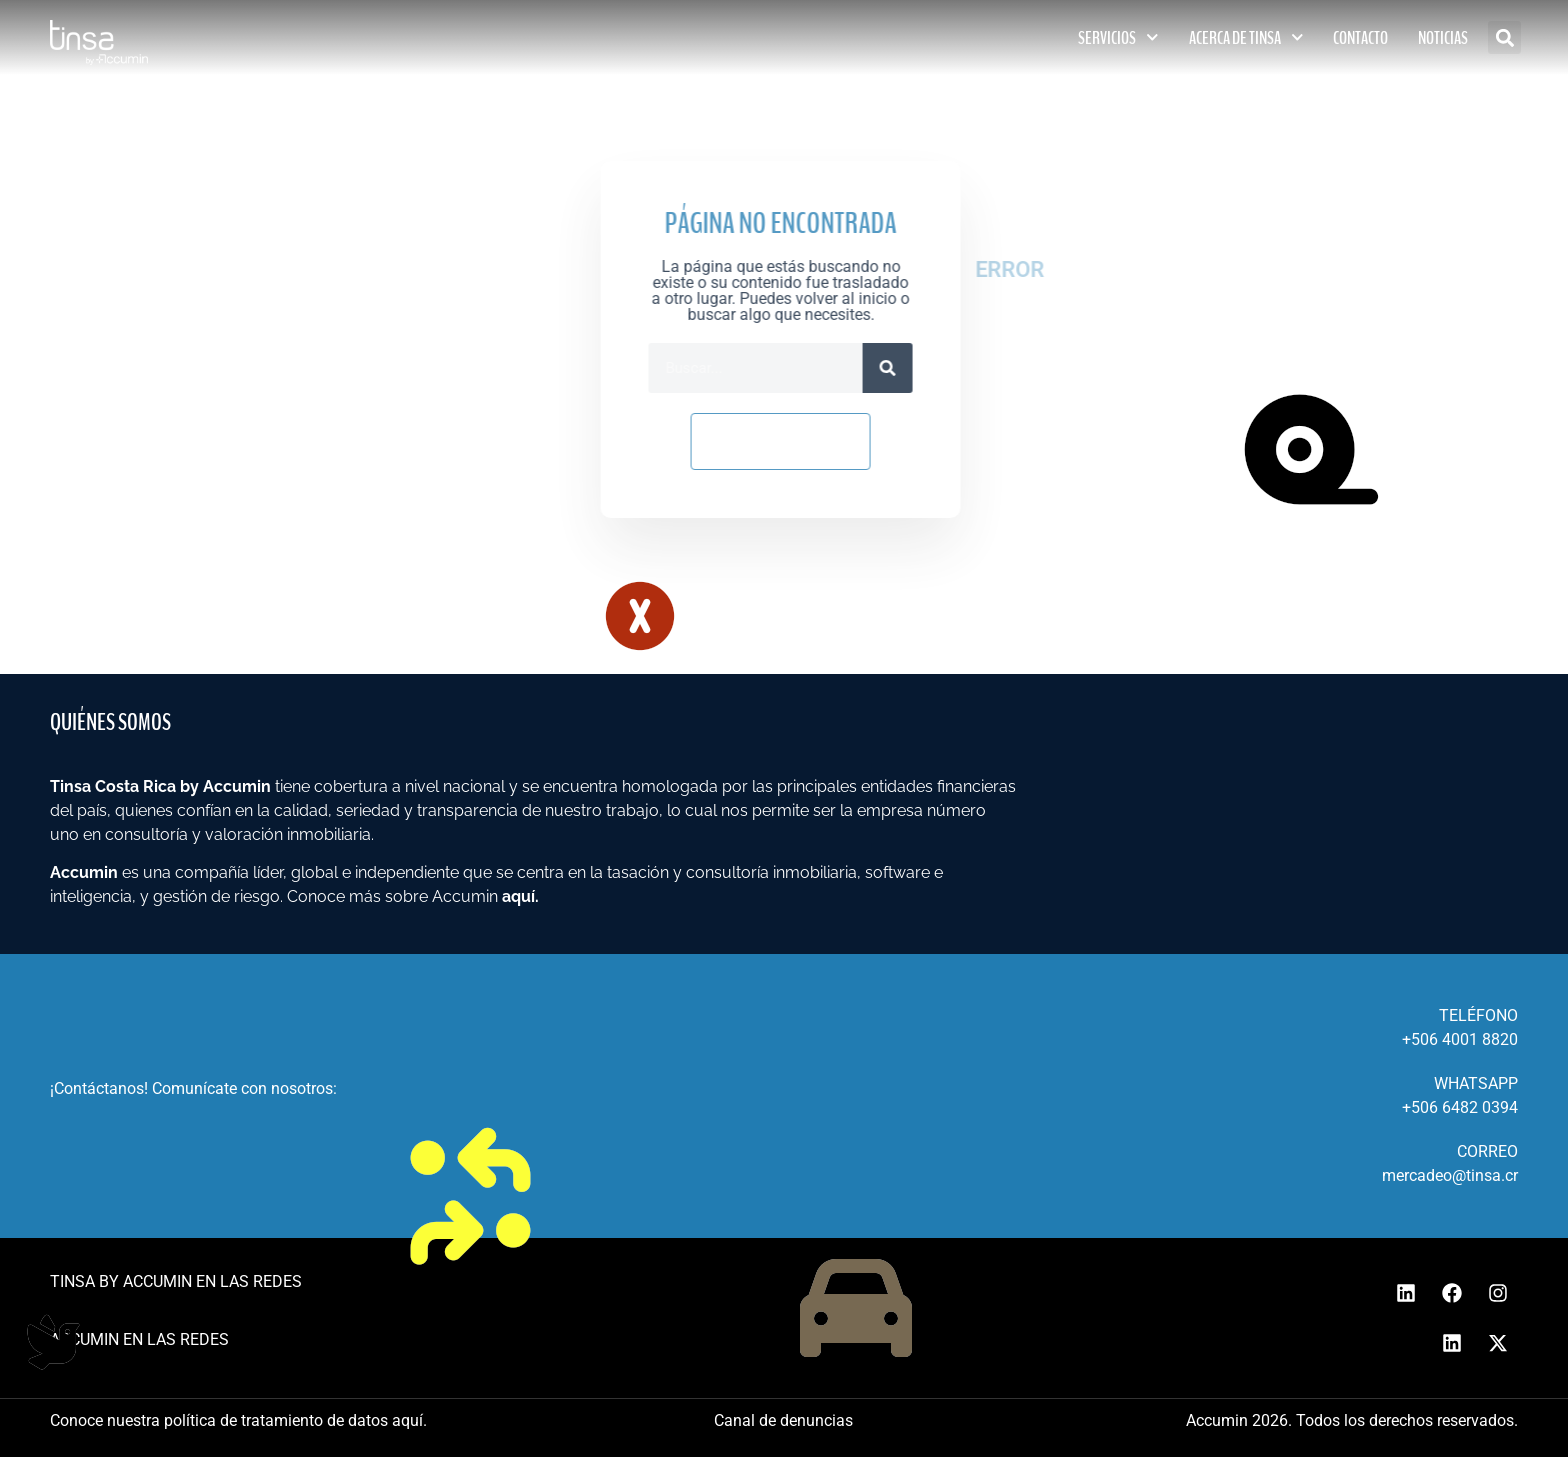  What do you see at coordinates (52, 1343) in the screenshot?
I see `indicates peace or harmony settings` at bounding box center [52, 1343].